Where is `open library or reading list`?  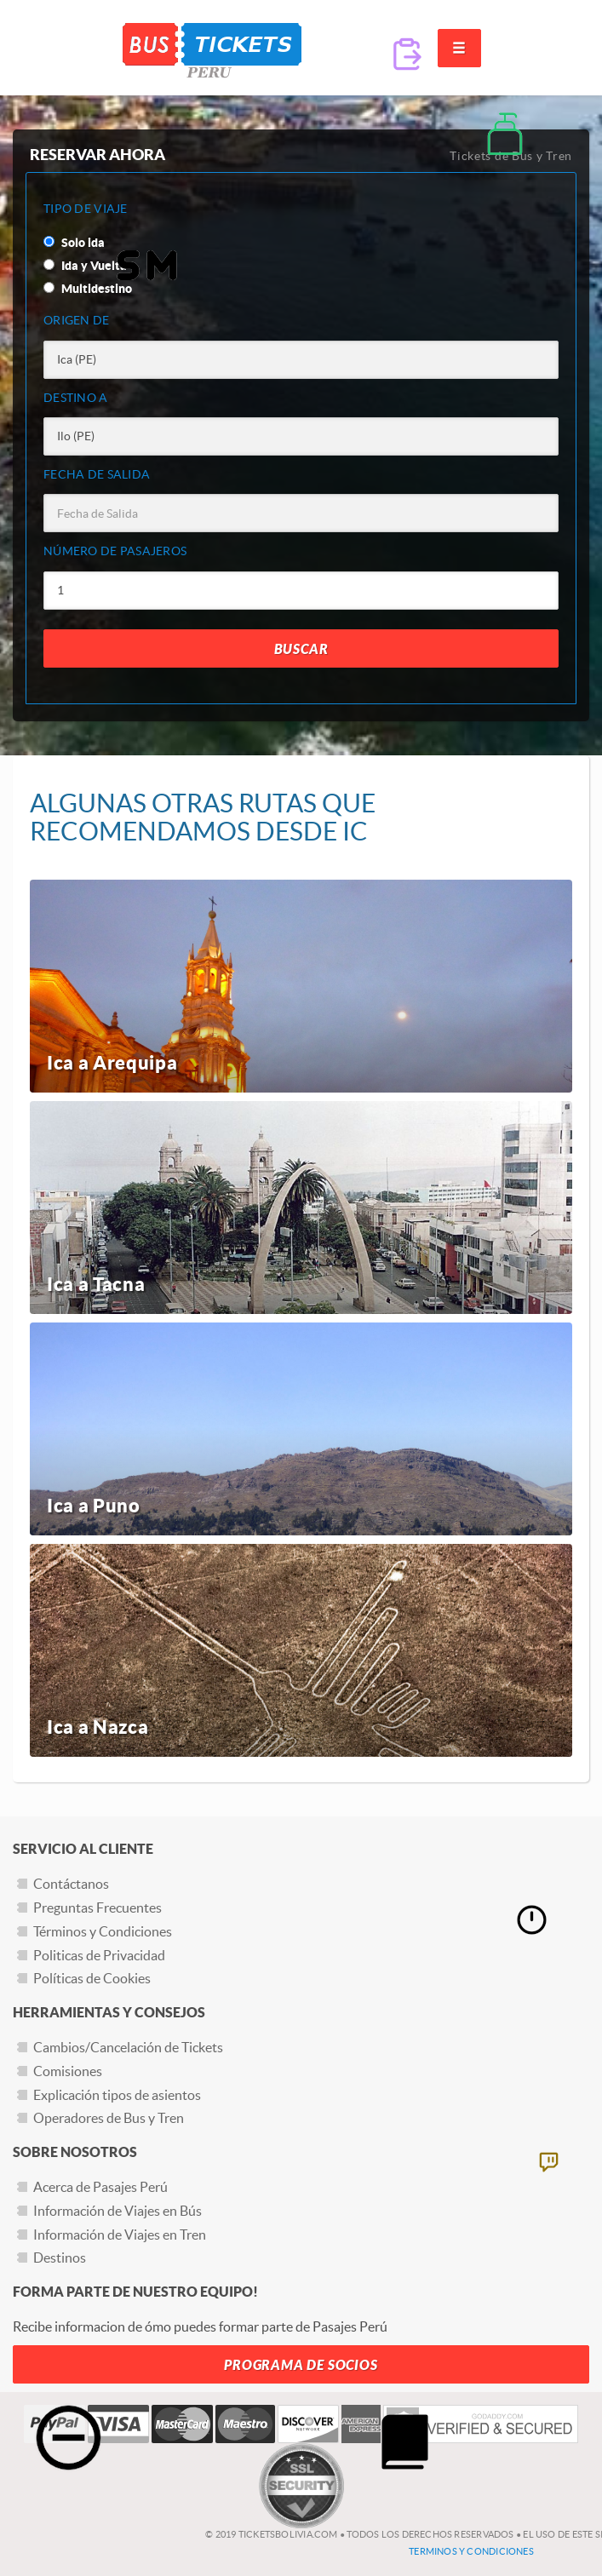
open library or reading list is located at coordinates (404, 2441).